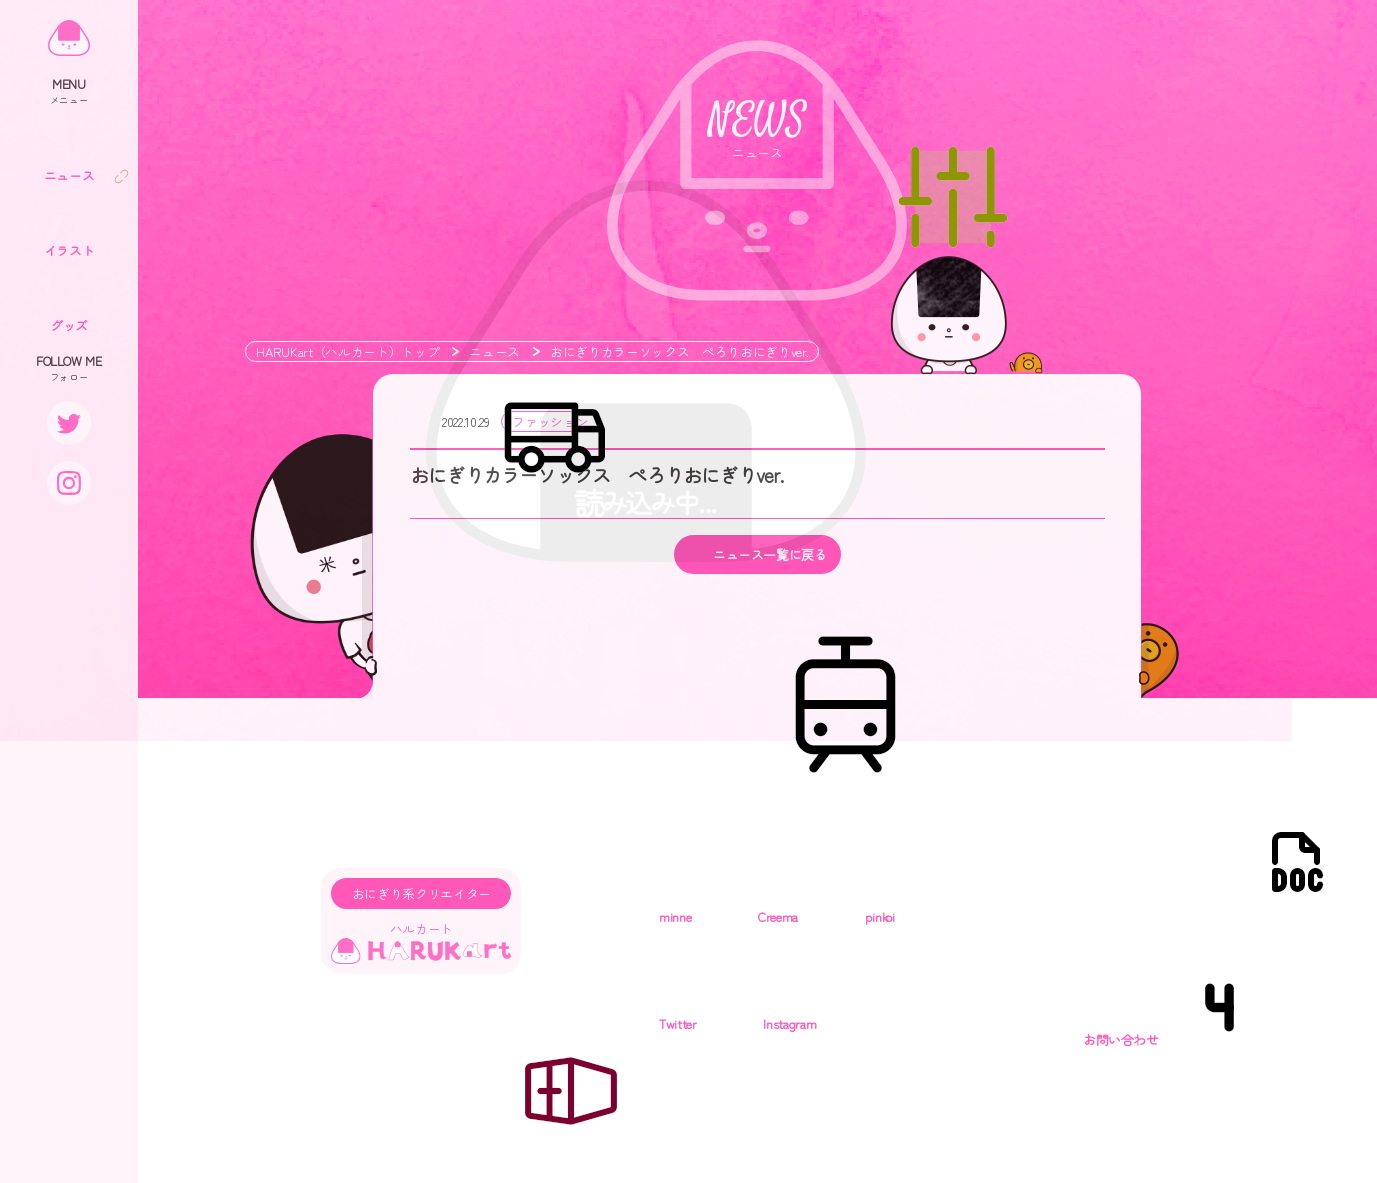 Image resolution: width=1377 pixels, height=1183 pixels. What do you see at coordinates (953, 197) in the screenshot?
I see `adjust settings or preferences` at bounding box center [953, 197].